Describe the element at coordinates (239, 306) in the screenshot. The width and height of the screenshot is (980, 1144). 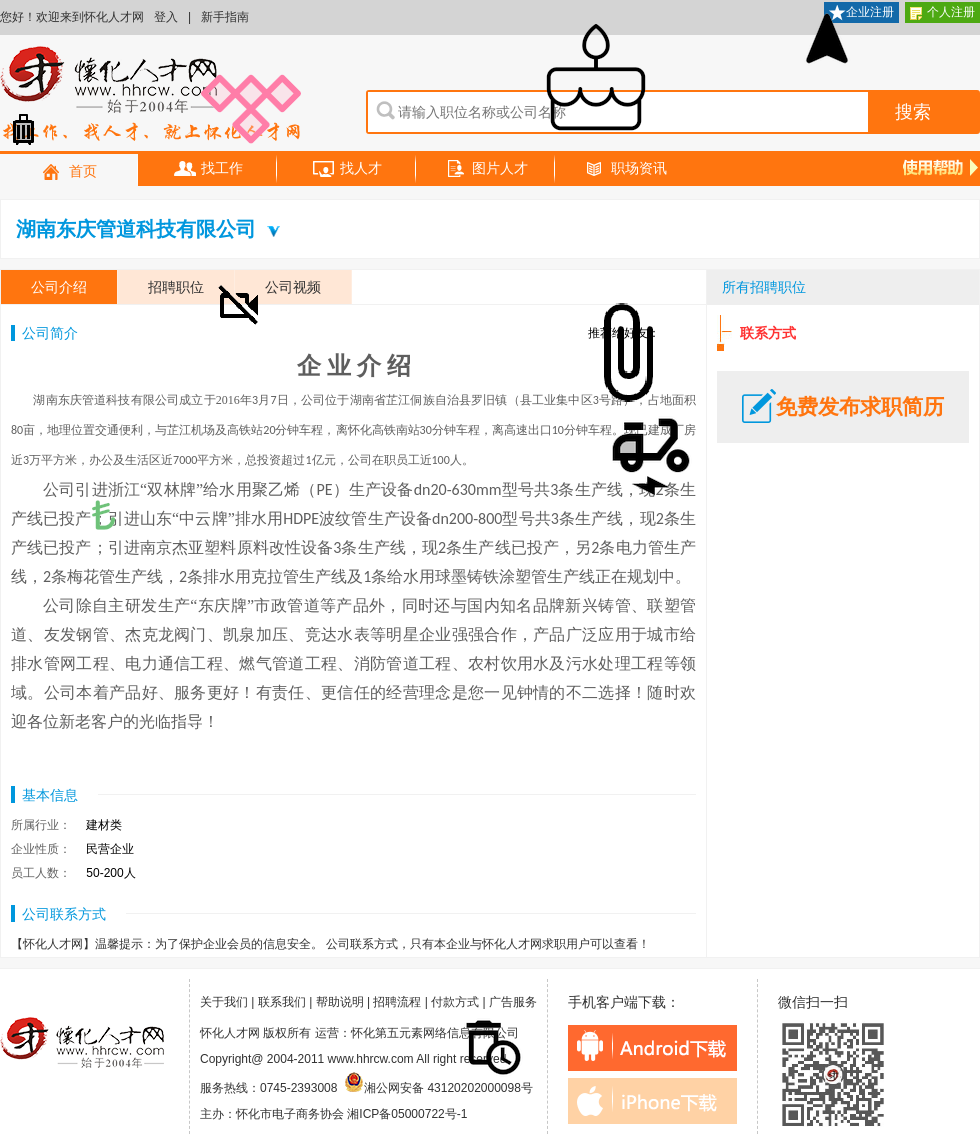
I see `turn off camera during video call` at that location.